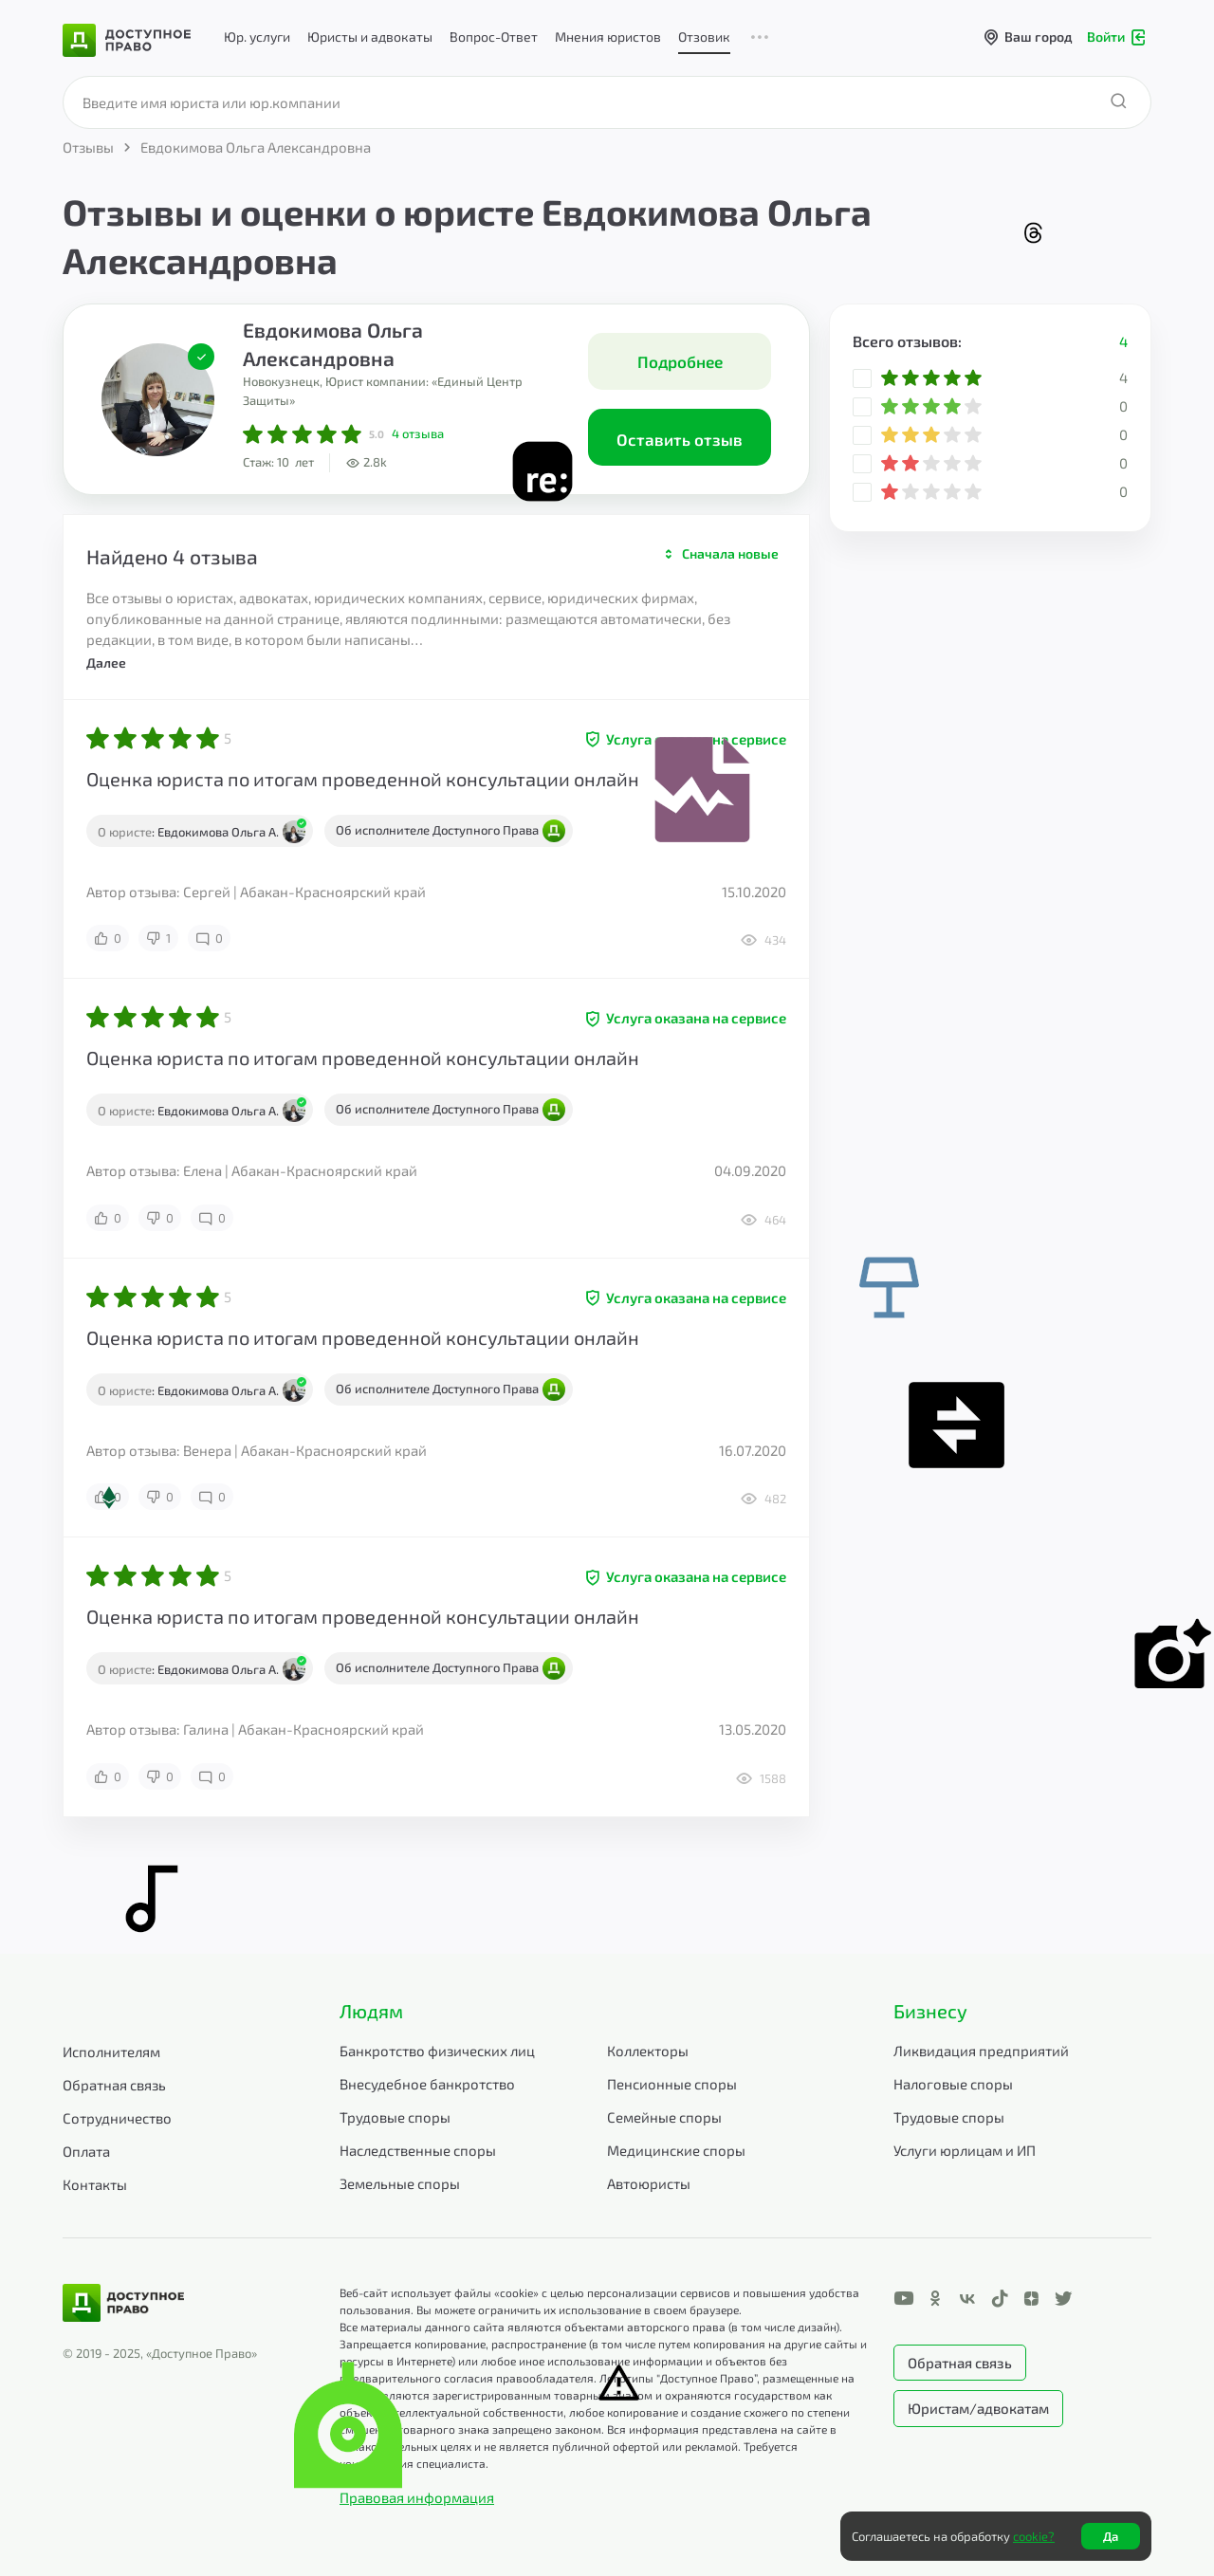 Image resolution: width=1214 pixels, height=2576 pixels. Describe the element at coordinates (956, 1425) in the screenshot. I see `exchange or swap currency` at that location.